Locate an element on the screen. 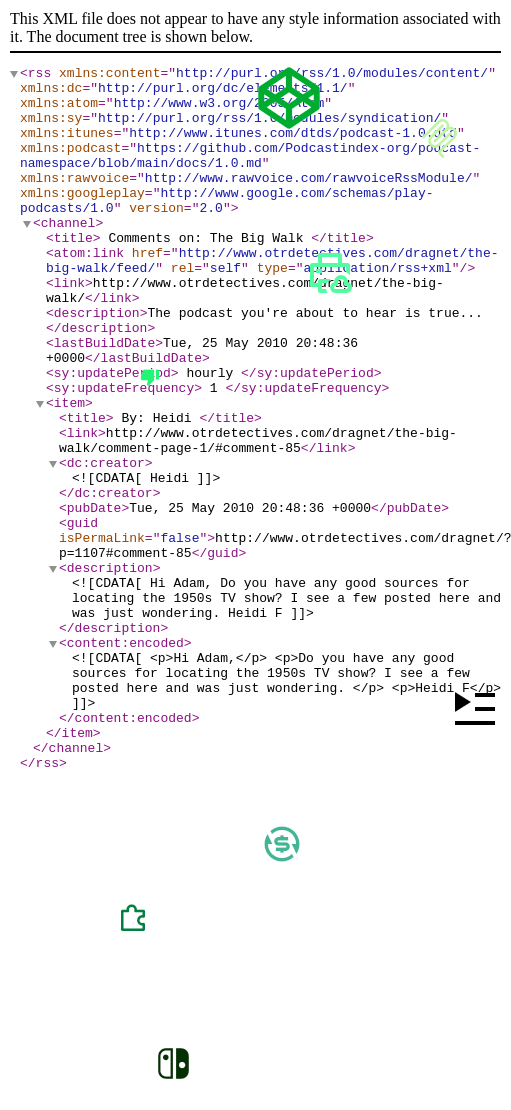 Image resolution: width=511 pixels, height=1110 pixels. open CodePen website or app is located at coordinates (289, 98).